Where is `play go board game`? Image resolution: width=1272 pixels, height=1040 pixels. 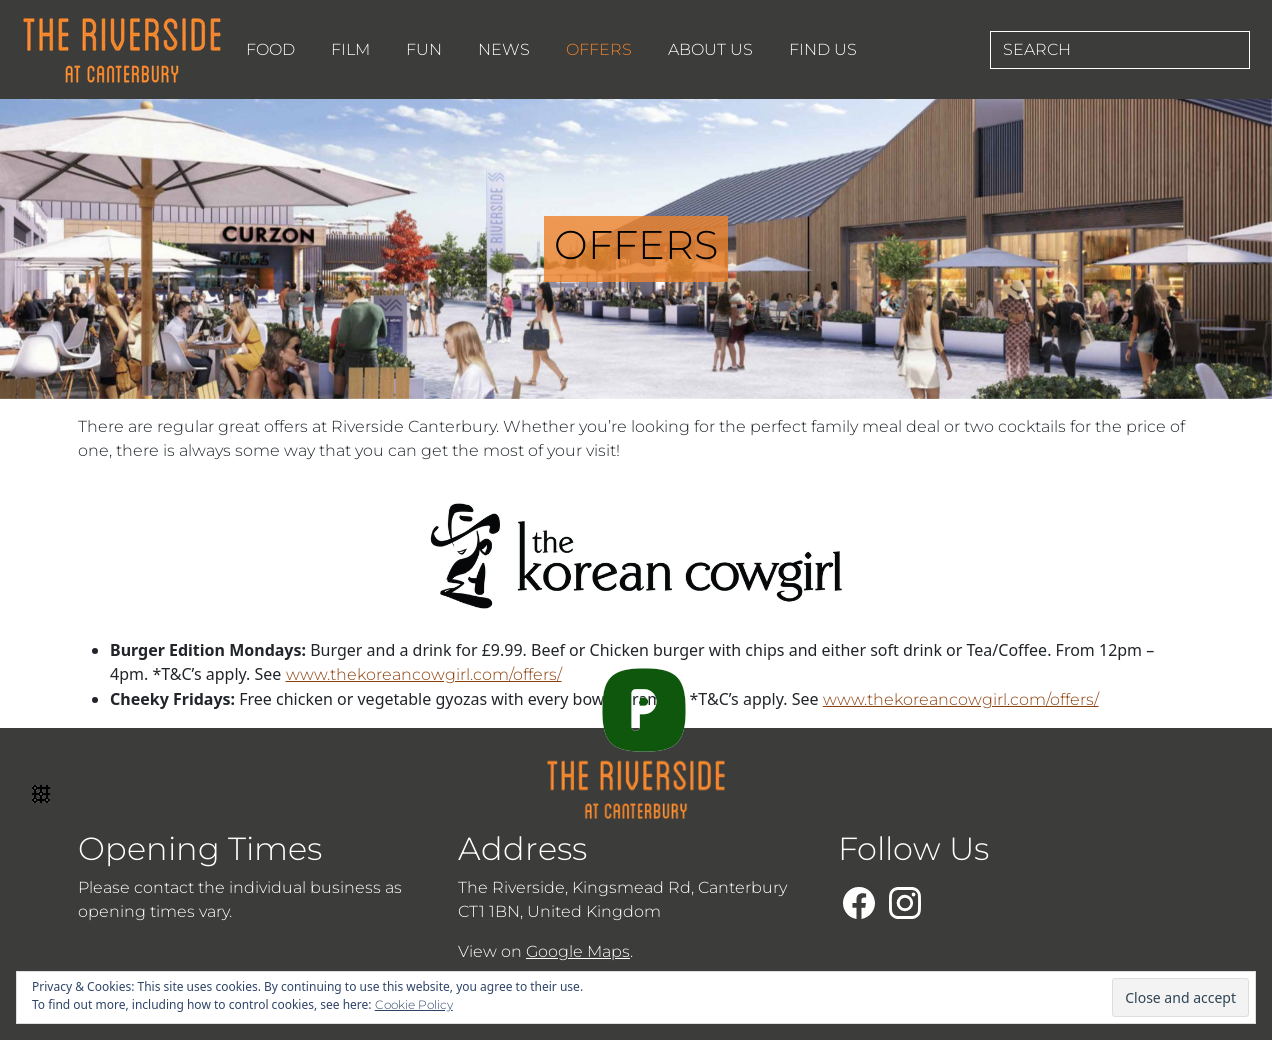
play go board game is located at coordinates (41, 794).